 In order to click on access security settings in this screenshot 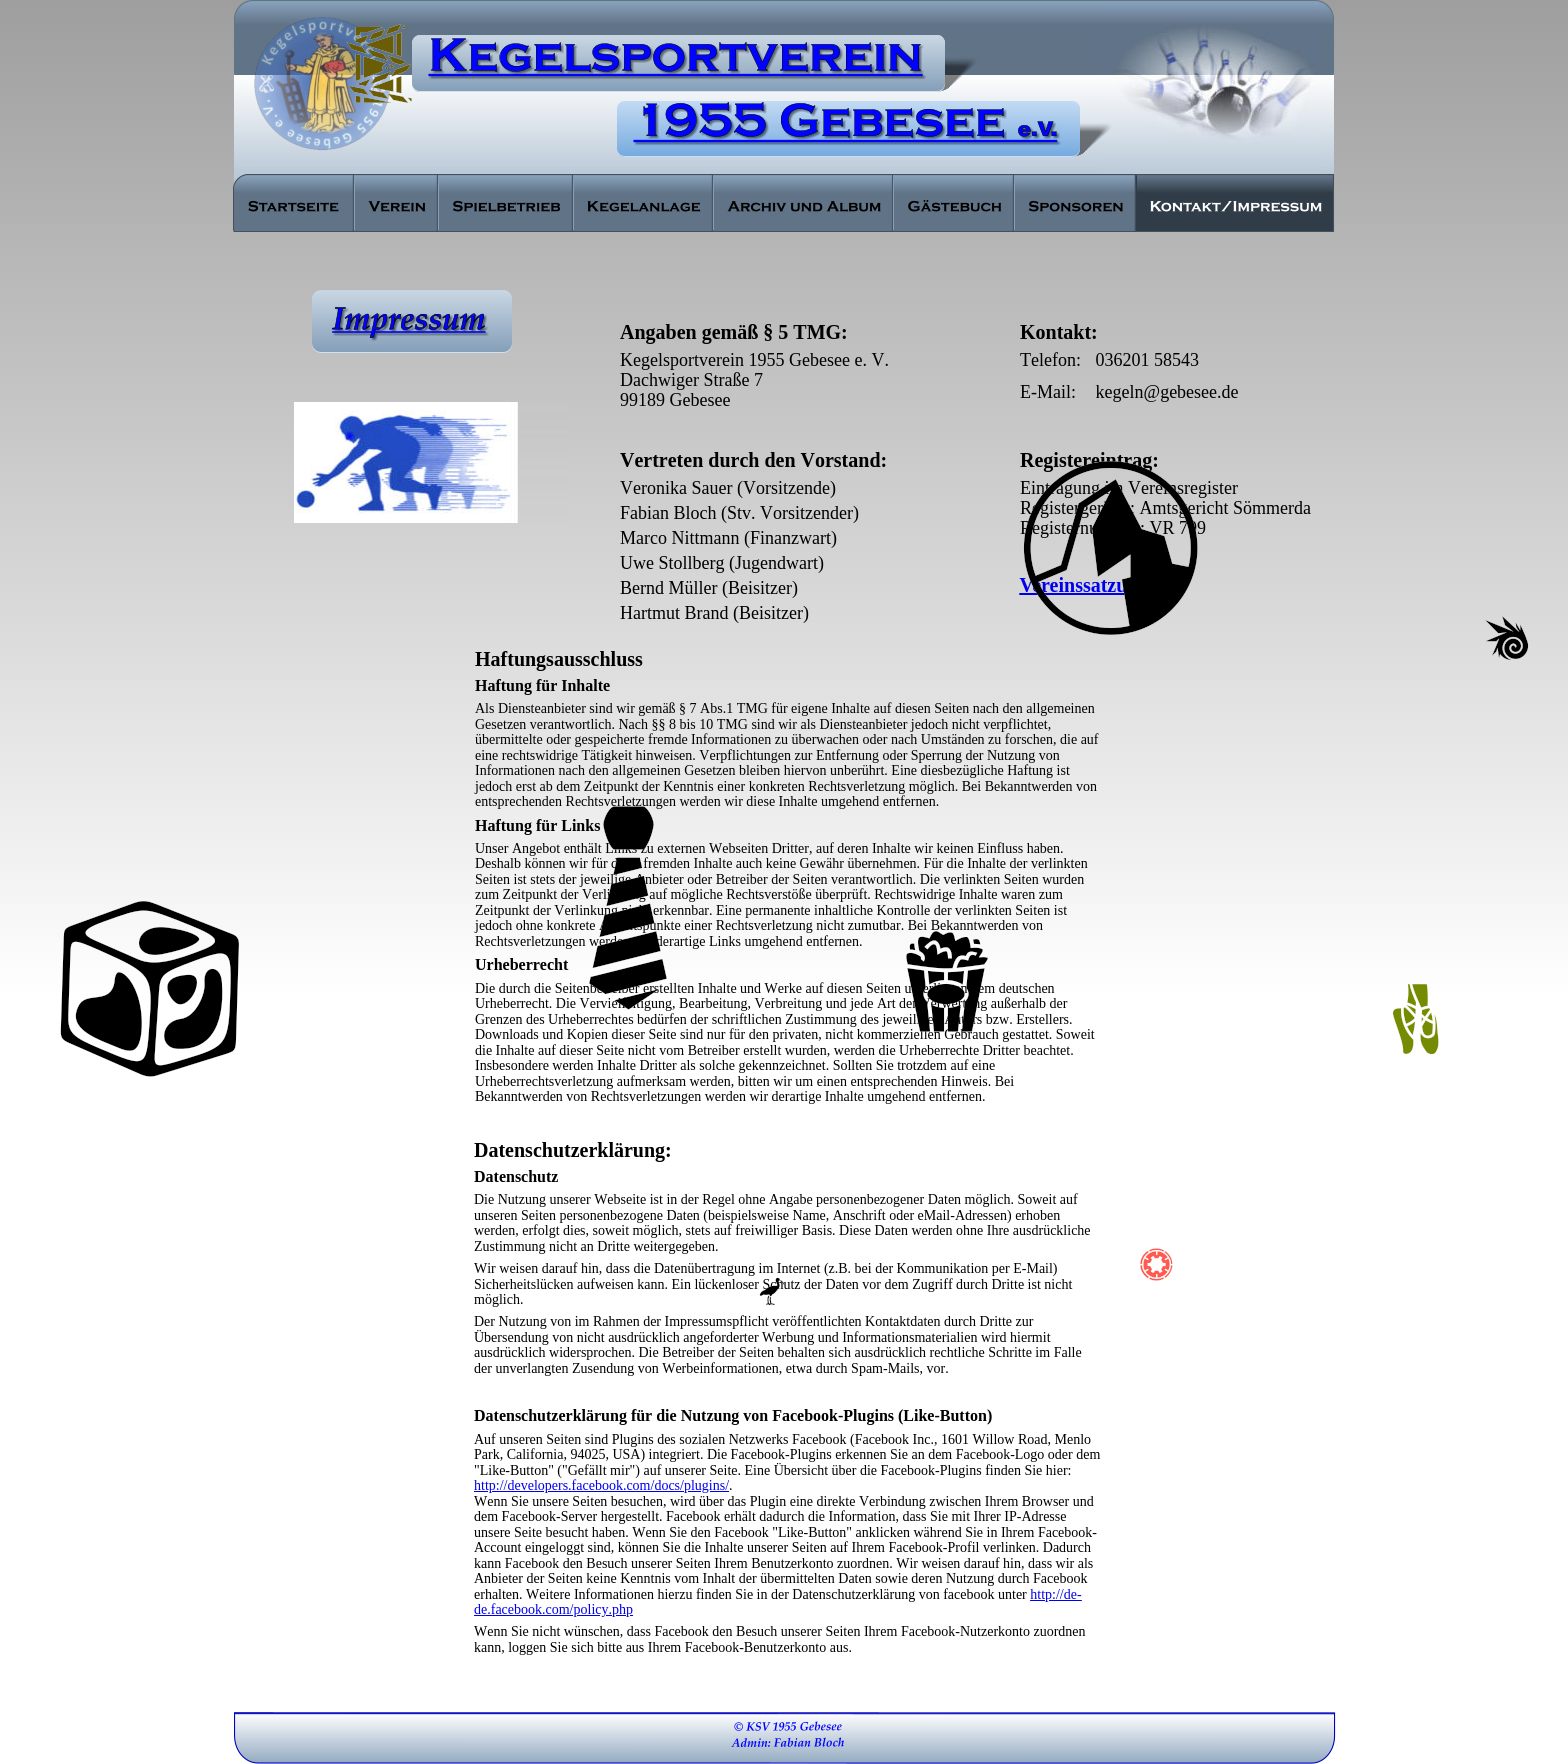, I will do `click(1156, 1264)`.